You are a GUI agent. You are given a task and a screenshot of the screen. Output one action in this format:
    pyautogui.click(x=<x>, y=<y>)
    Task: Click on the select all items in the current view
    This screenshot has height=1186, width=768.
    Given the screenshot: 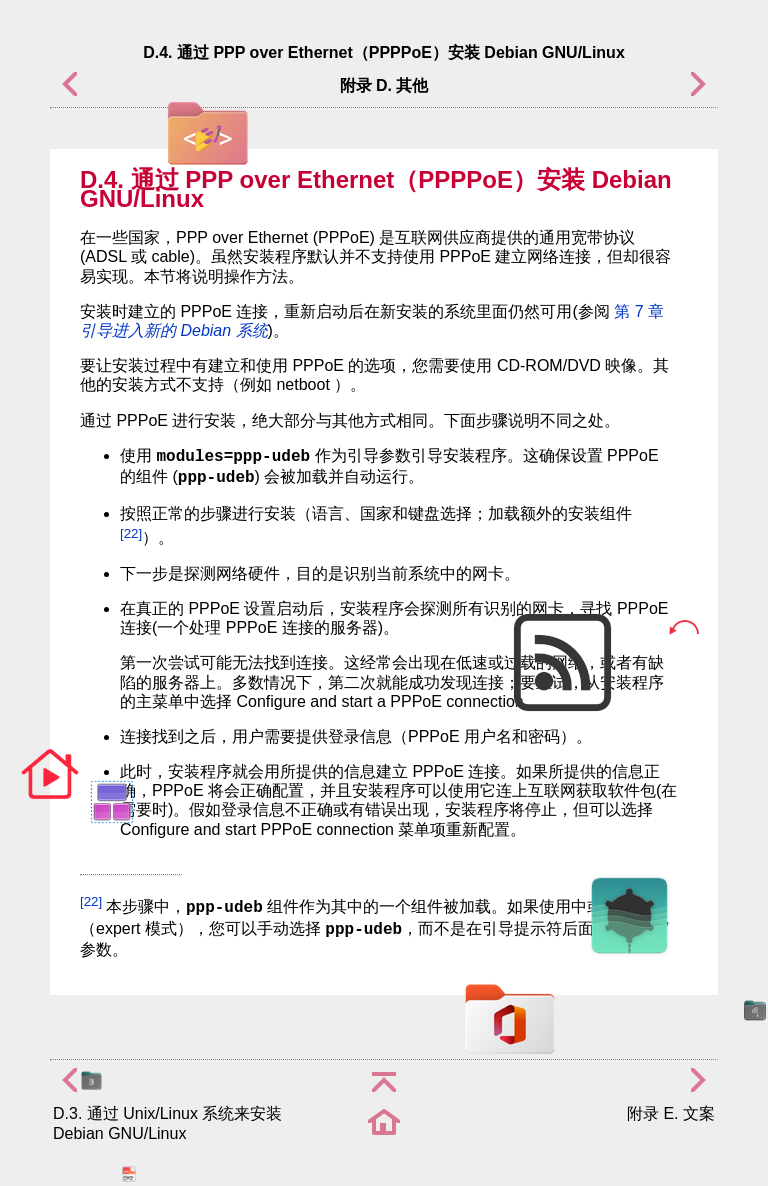 What is the action you would take?
    pyautogui.click(x=112, y=802)
    